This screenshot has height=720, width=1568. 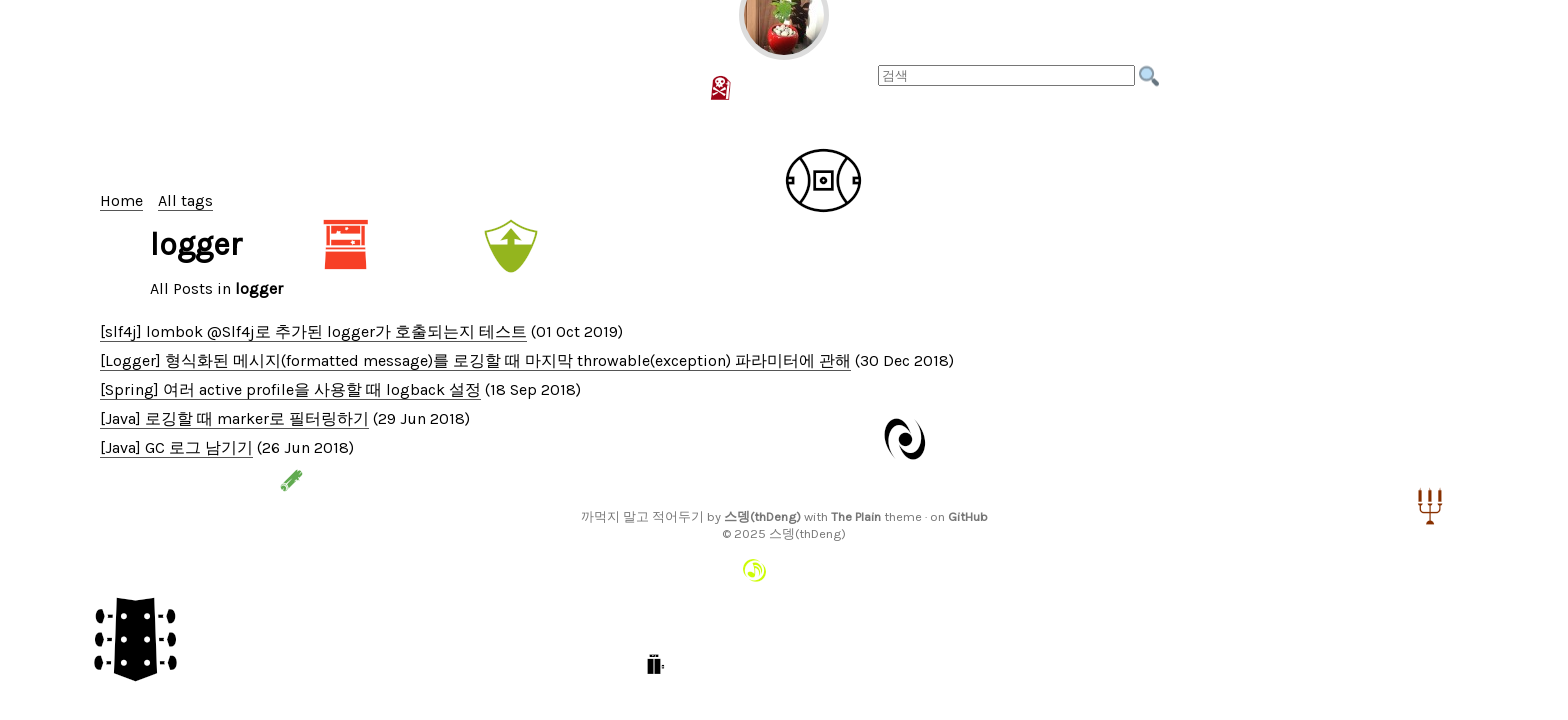 I want to click on access elevator or floor navigation, so click(x=654, y=664).